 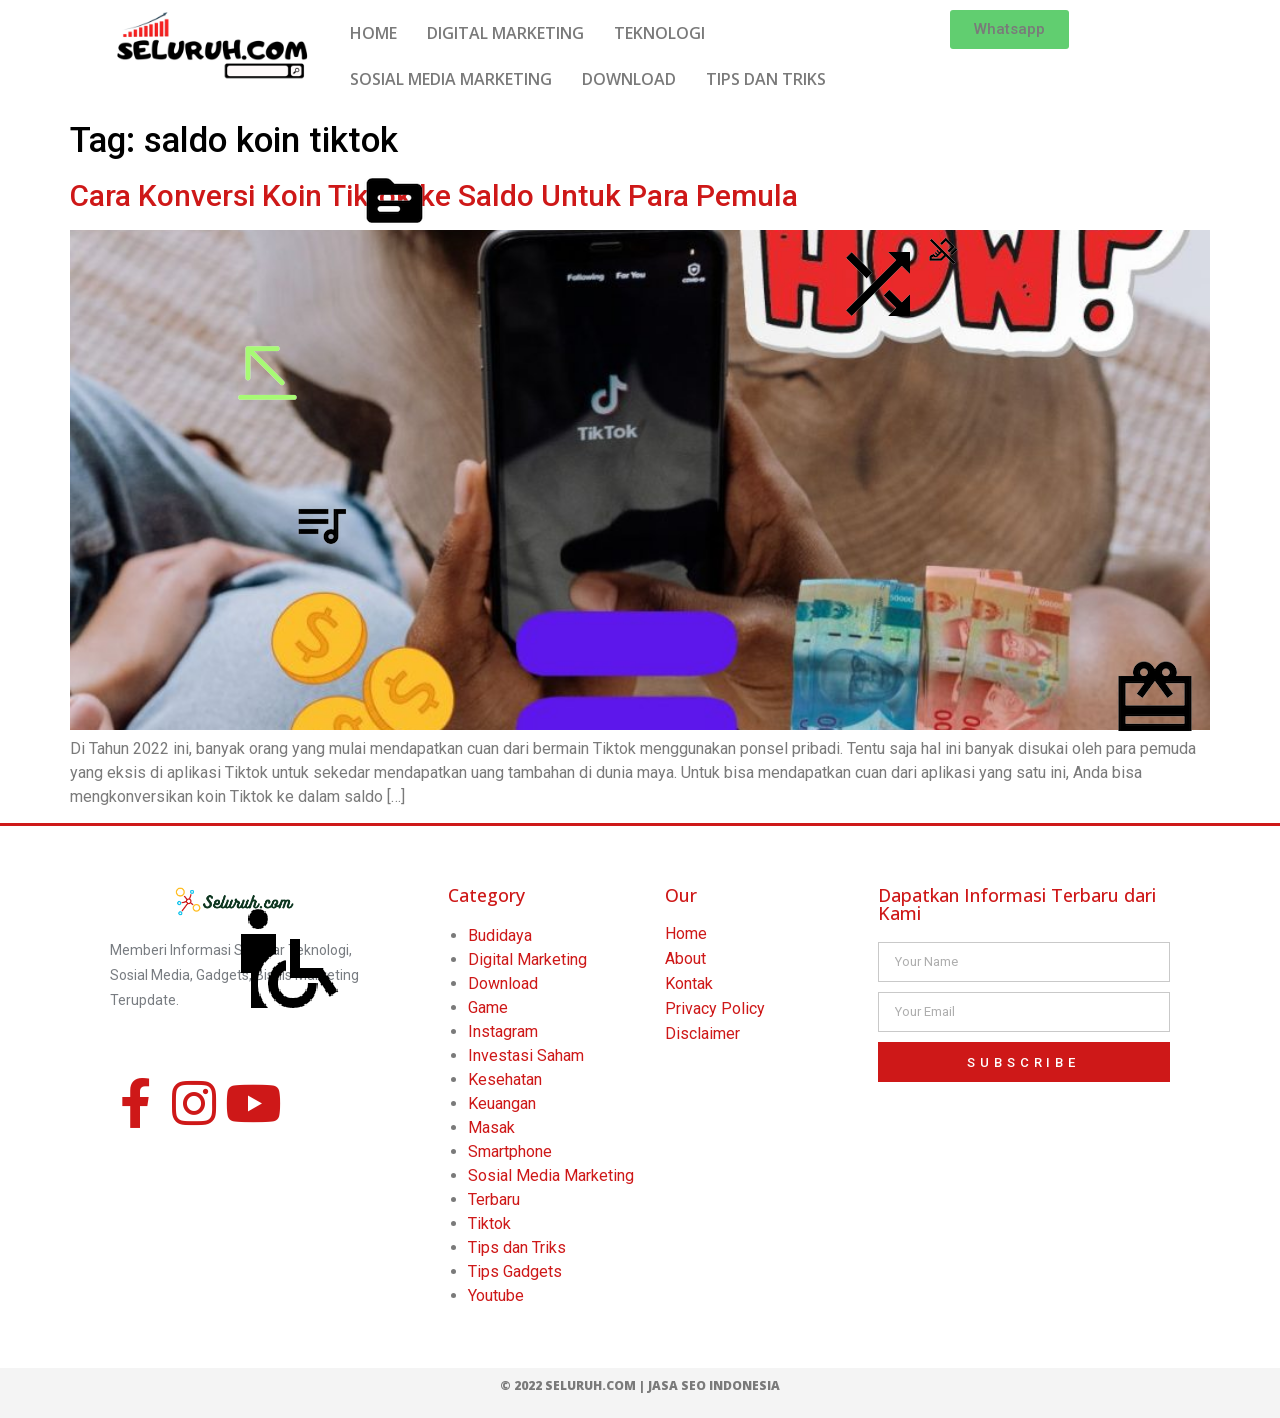 I want to click on move to top-left corner, so click(x=265, y=373).